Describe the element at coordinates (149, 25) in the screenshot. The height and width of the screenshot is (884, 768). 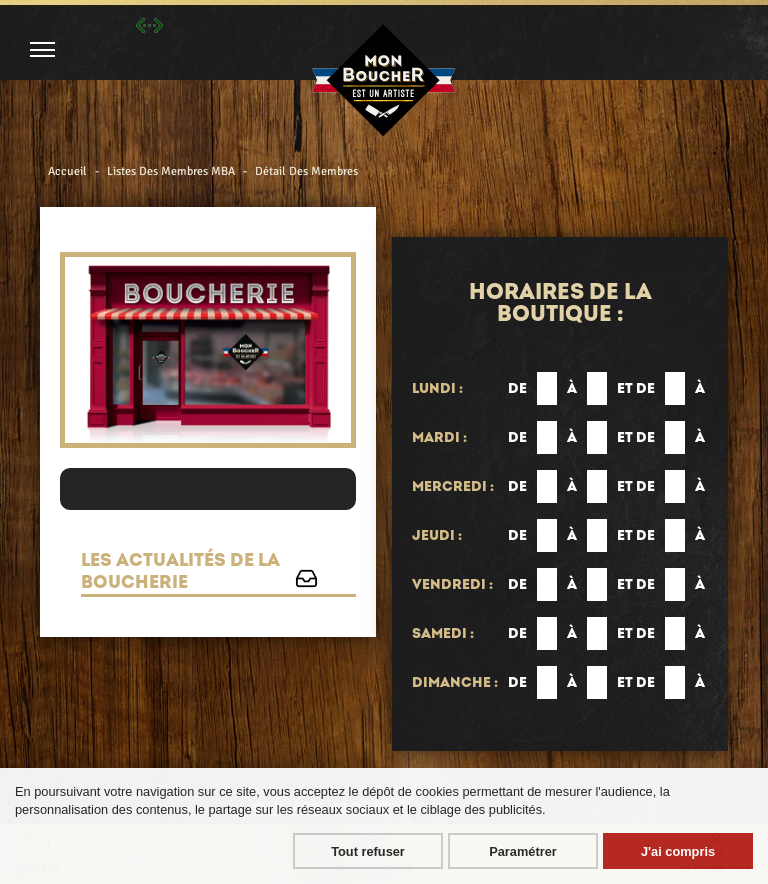
I see `expand or collapse content horizontally` at that location.